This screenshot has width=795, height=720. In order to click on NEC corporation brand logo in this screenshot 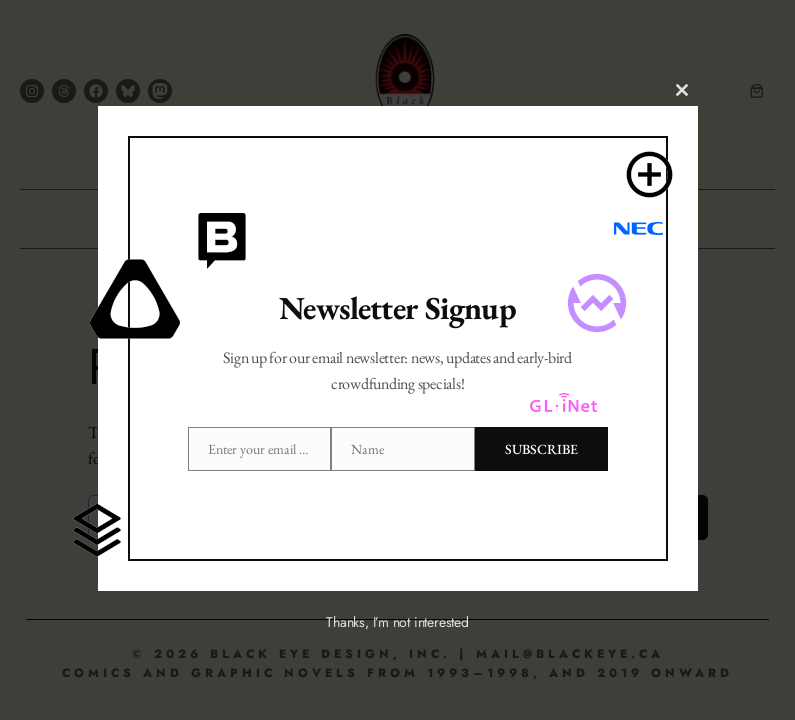, I will do `click(638, 228)`.